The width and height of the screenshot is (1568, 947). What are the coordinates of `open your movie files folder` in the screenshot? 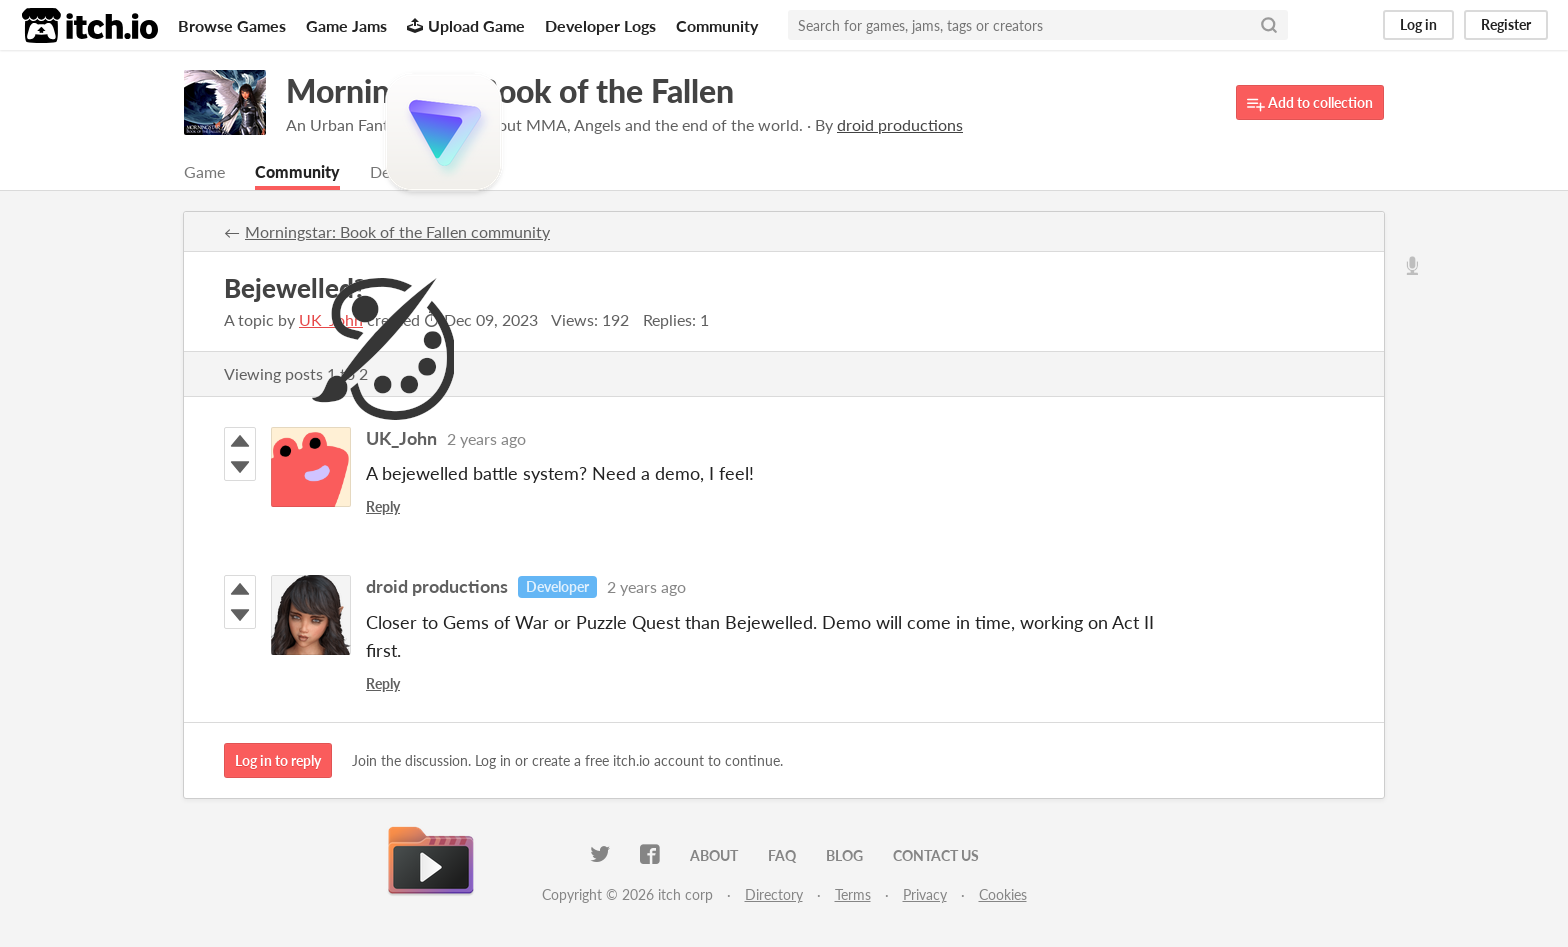 It's located at (430, 862).